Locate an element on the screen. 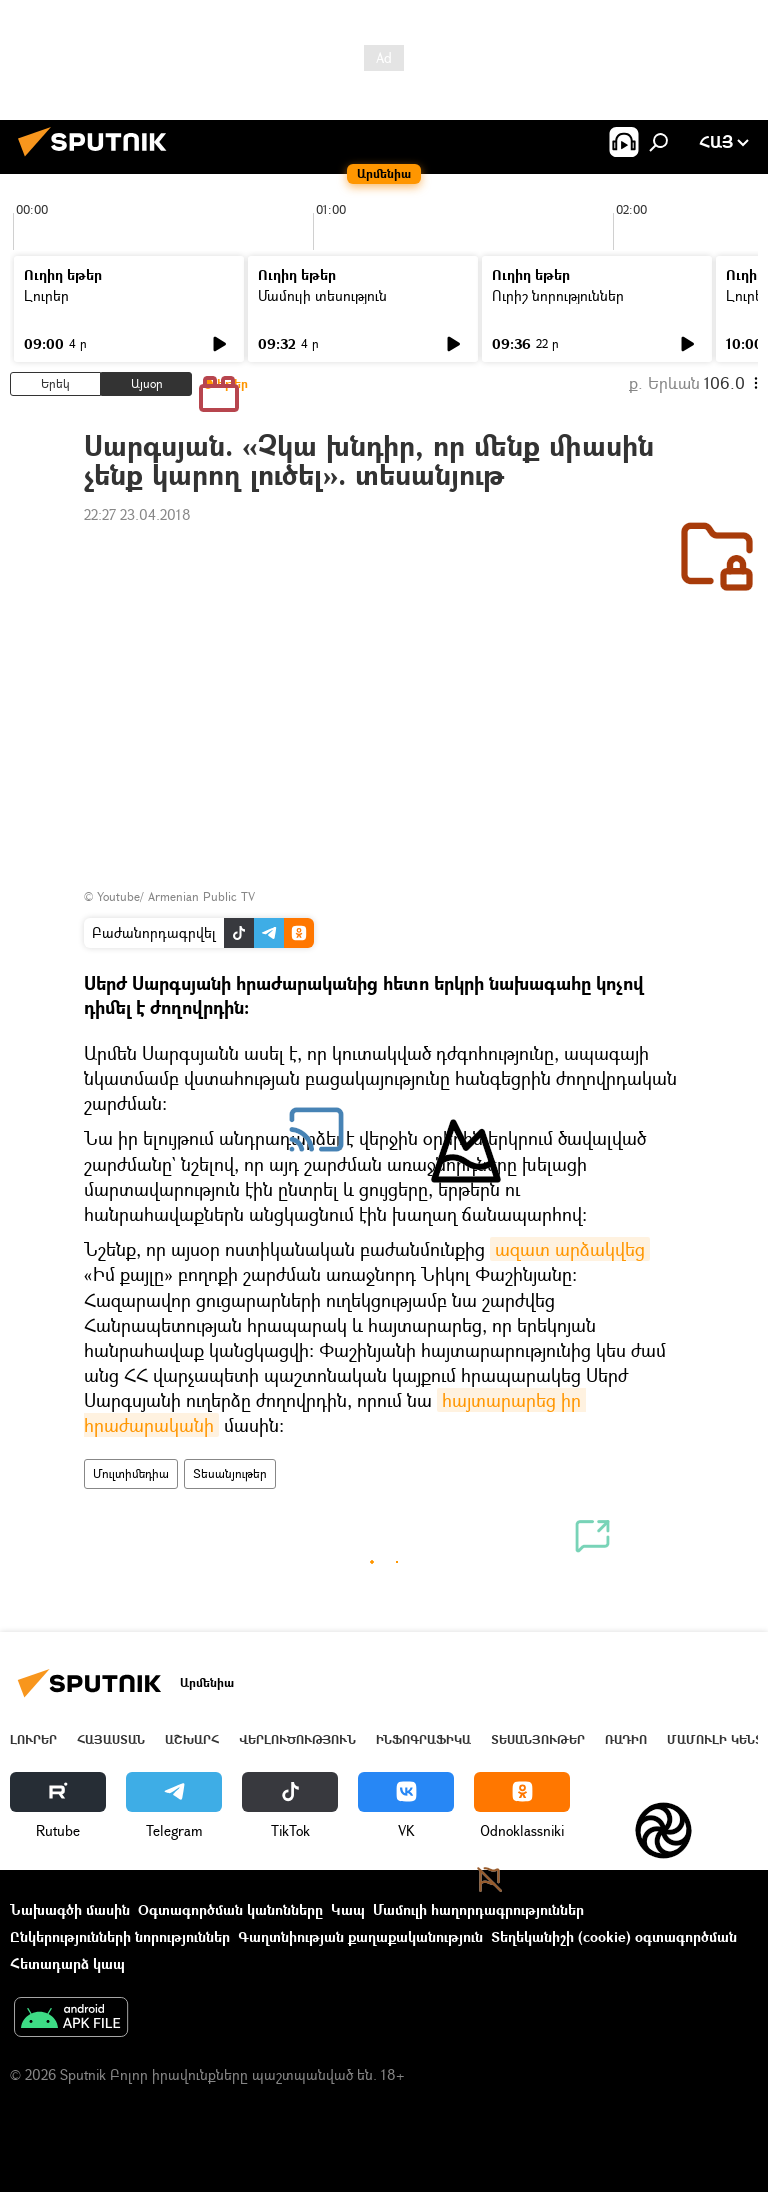 The width and height of the screenshot is (768, 2192). share this conversation is located at coordinates (592, 1535).